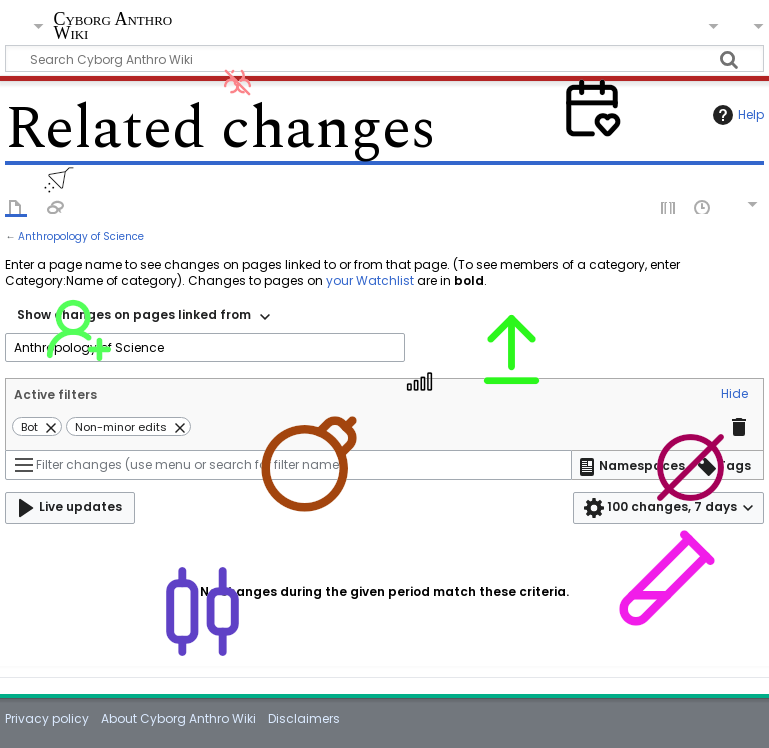 The height and width of the screenshot is (748, 769). I want to click on indicates biohazard warning is disabled, so click(237, 82).